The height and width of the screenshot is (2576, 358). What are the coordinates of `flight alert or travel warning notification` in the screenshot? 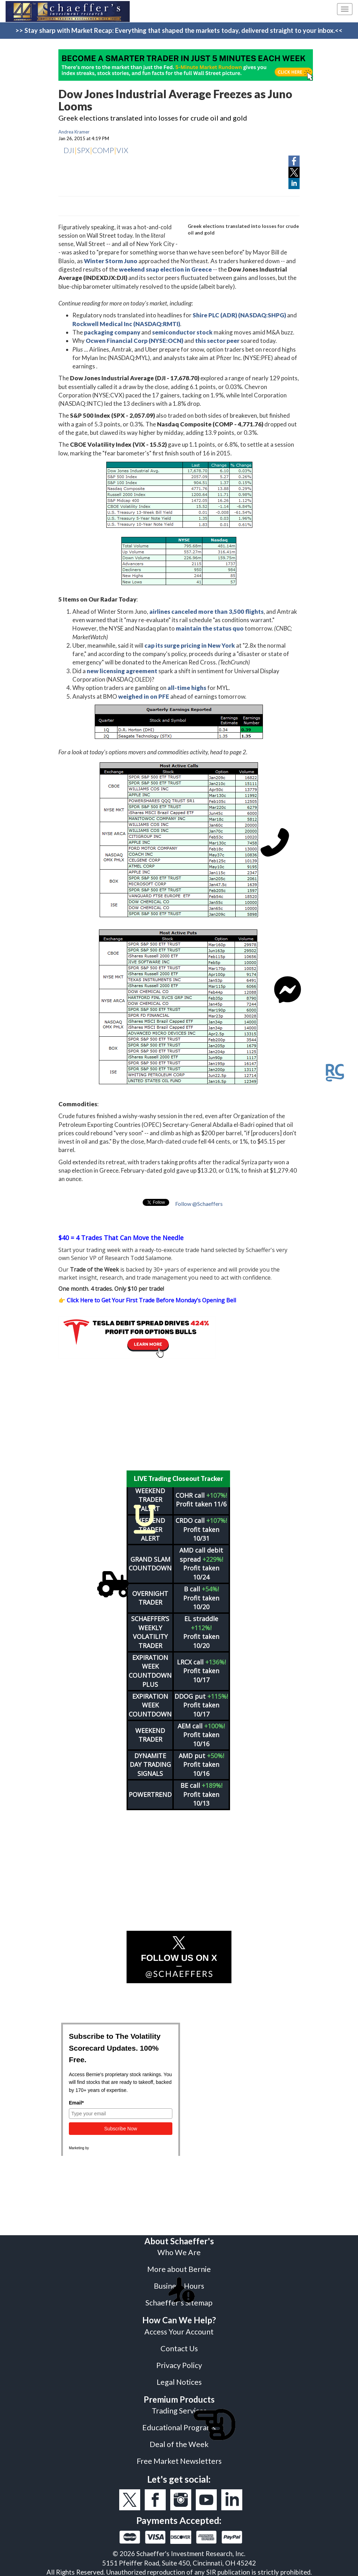 It's located at (180, 2290).